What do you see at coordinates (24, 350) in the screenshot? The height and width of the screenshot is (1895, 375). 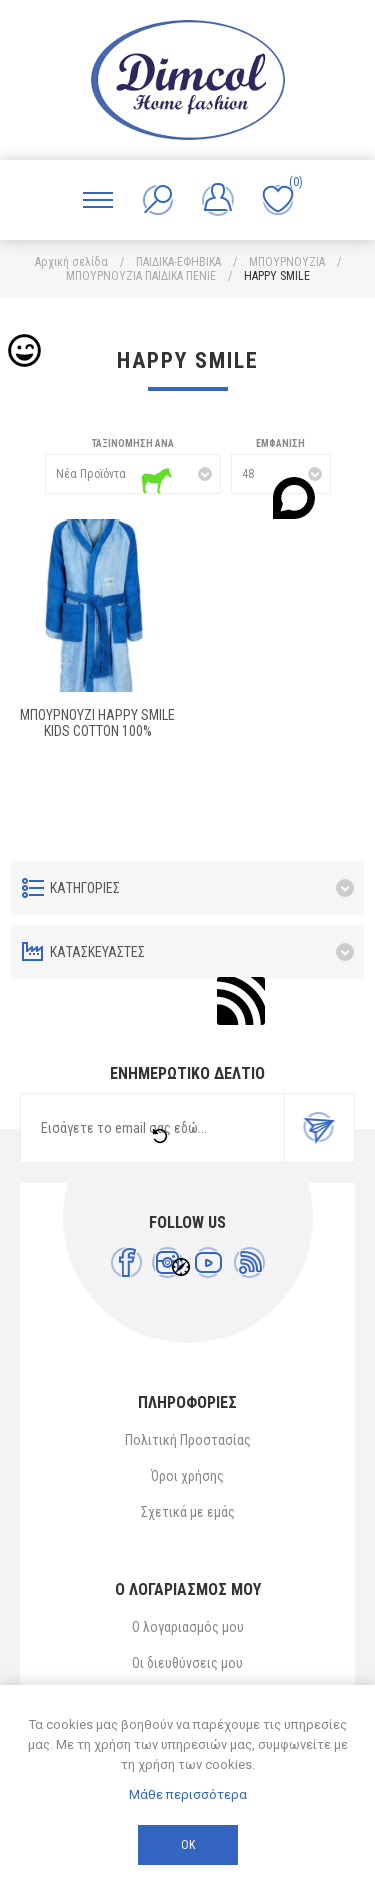 I see `insert a winking emoji into text` at bounding box center [24, 350].